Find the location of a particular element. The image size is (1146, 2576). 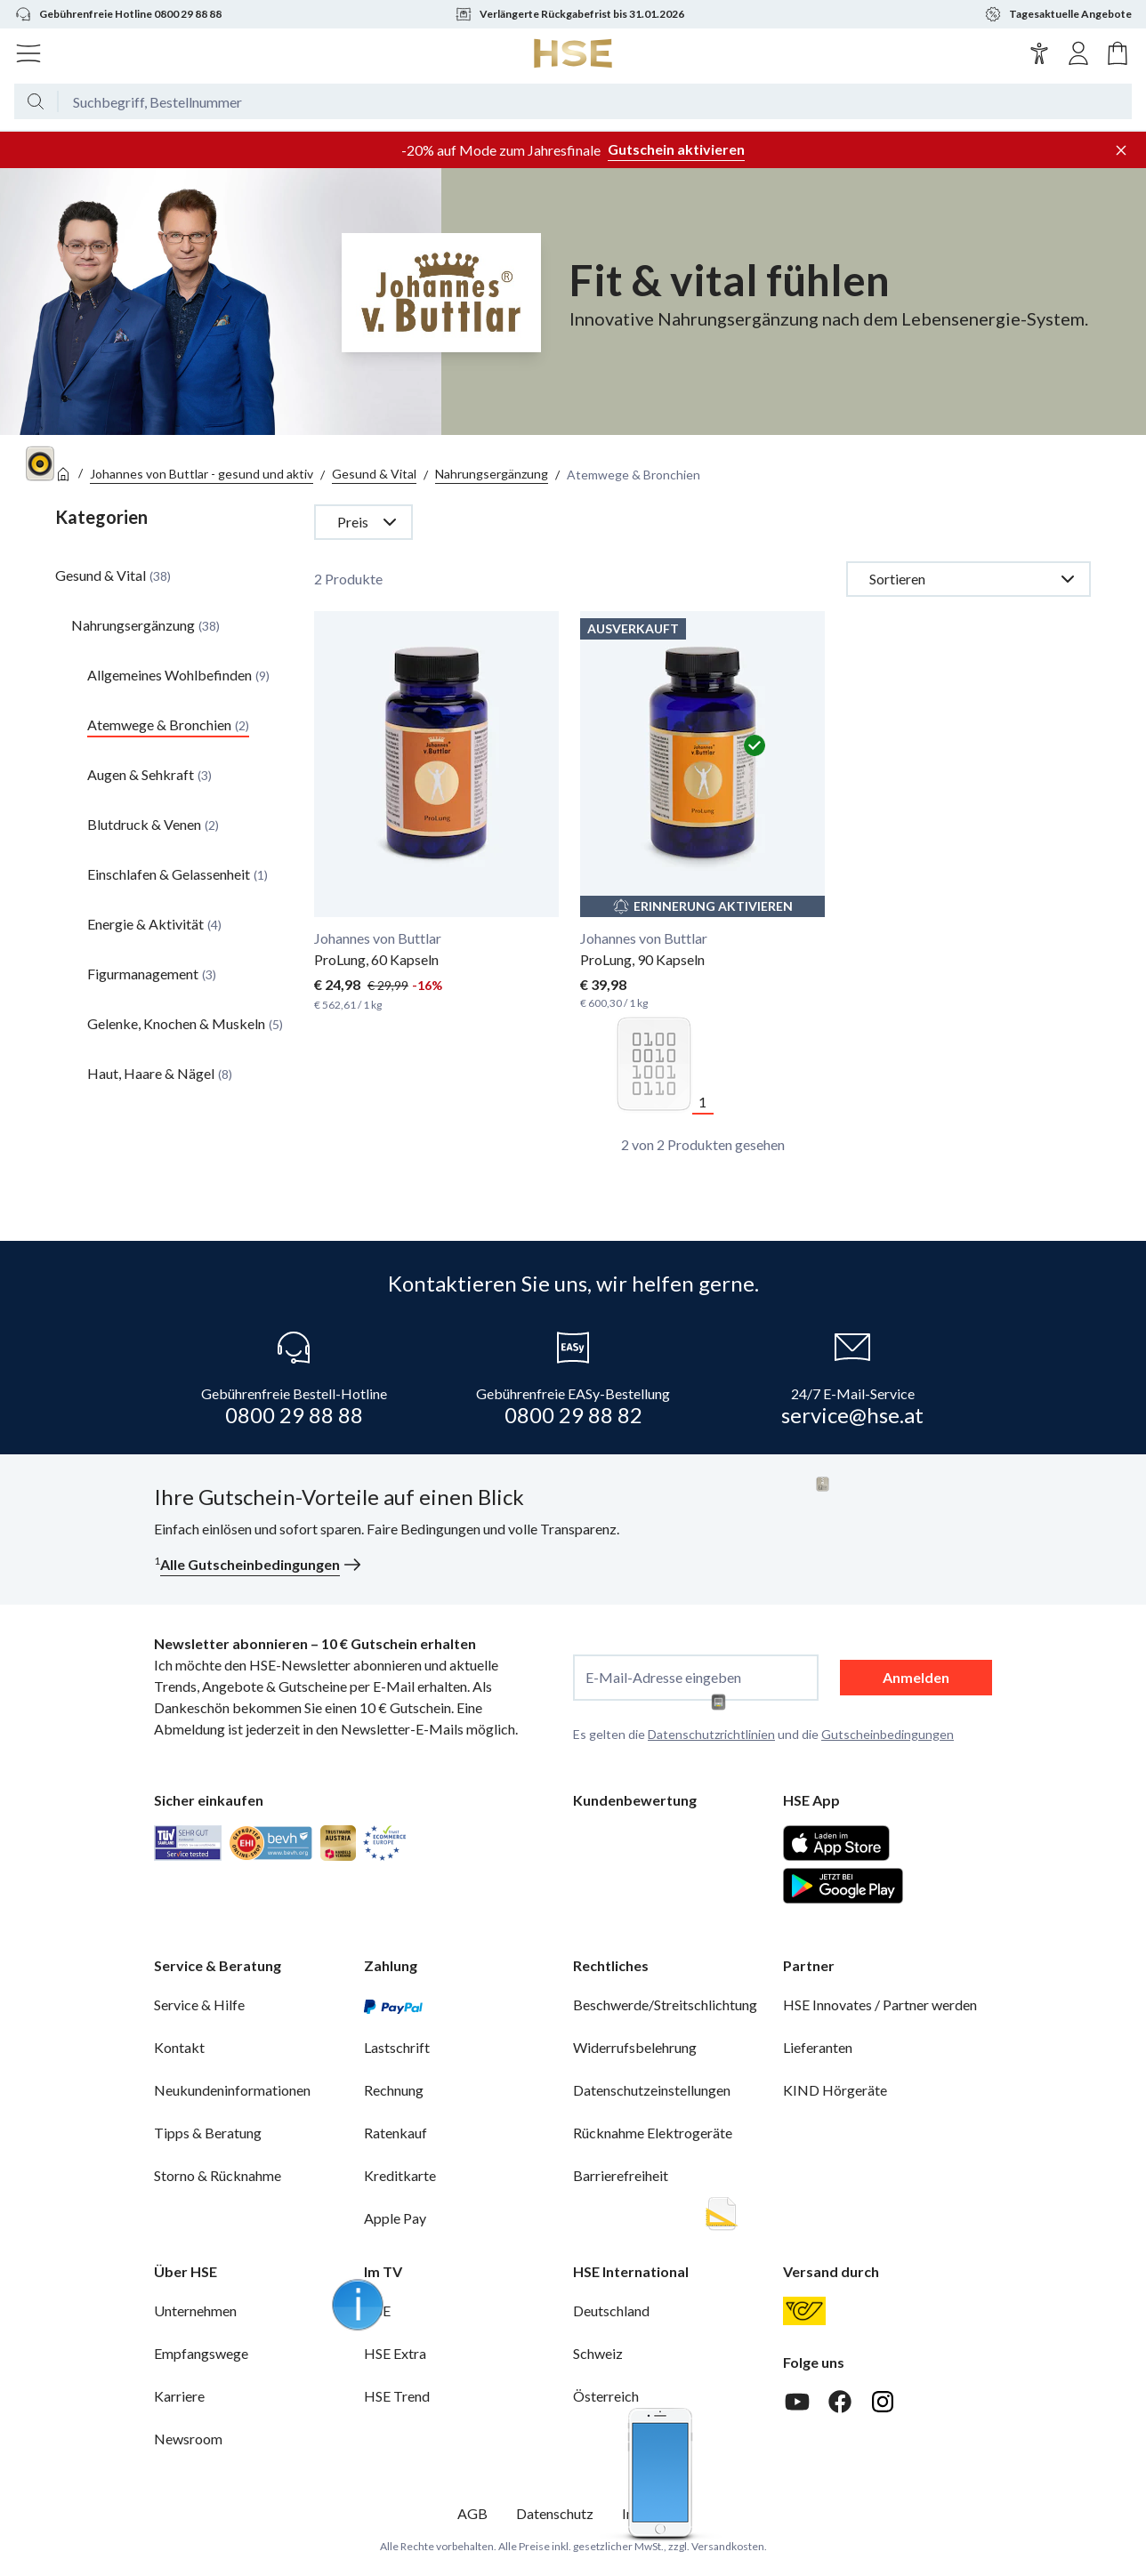

indicates a selected or checked item is located at coordinates (755, 745).